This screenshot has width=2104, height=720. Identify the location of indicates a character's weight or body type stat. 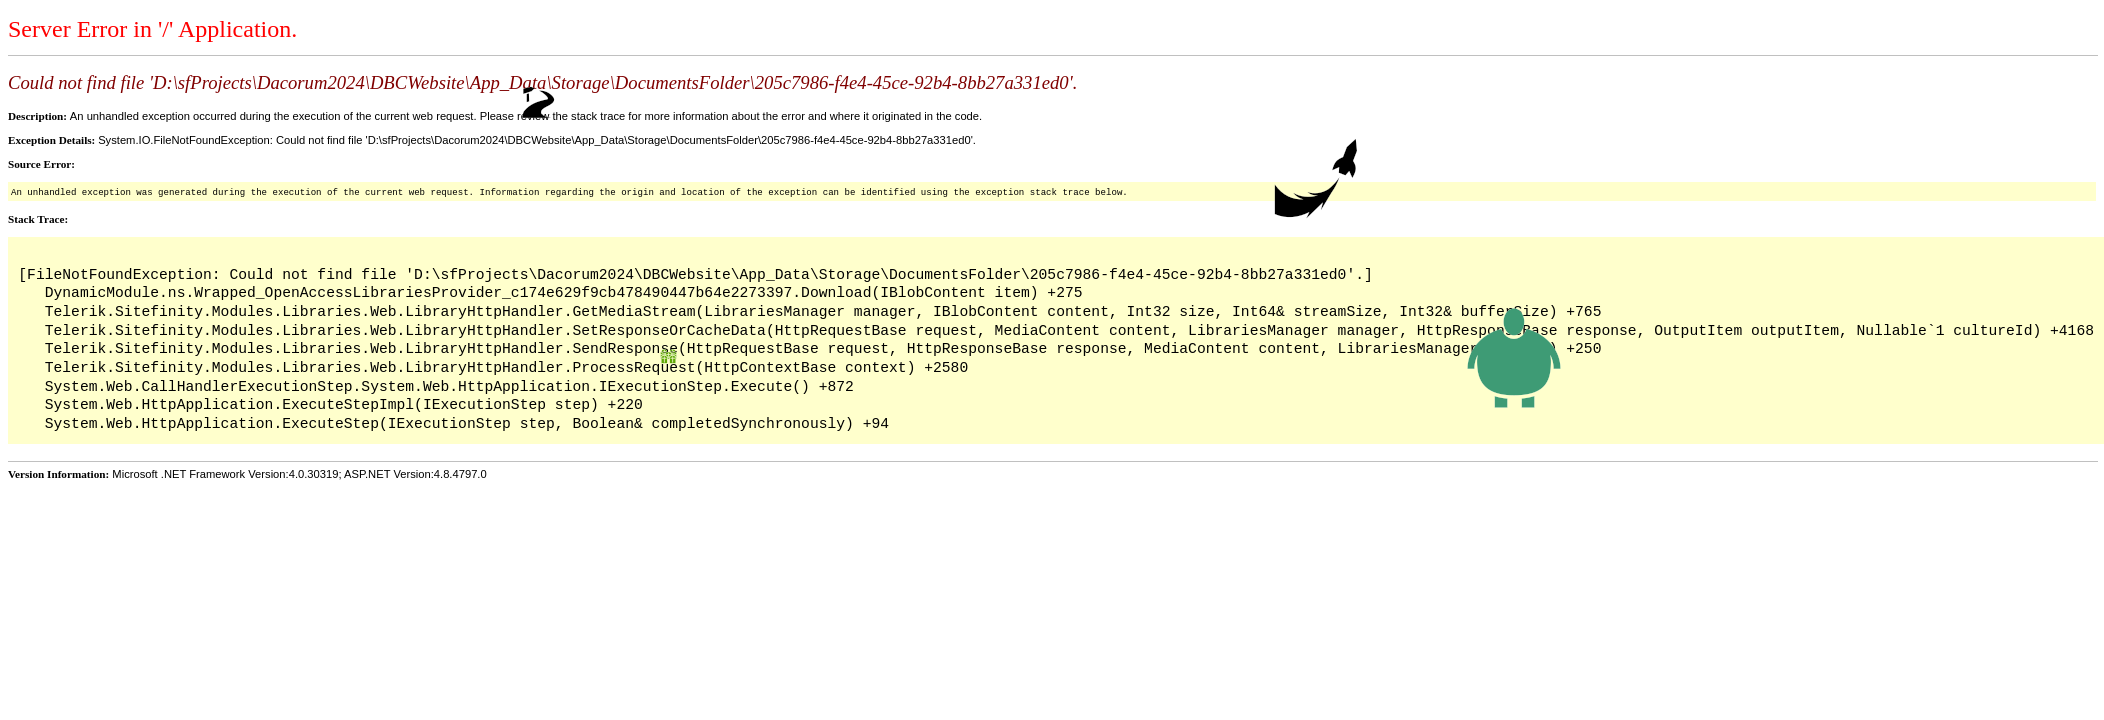
(1514, 358).